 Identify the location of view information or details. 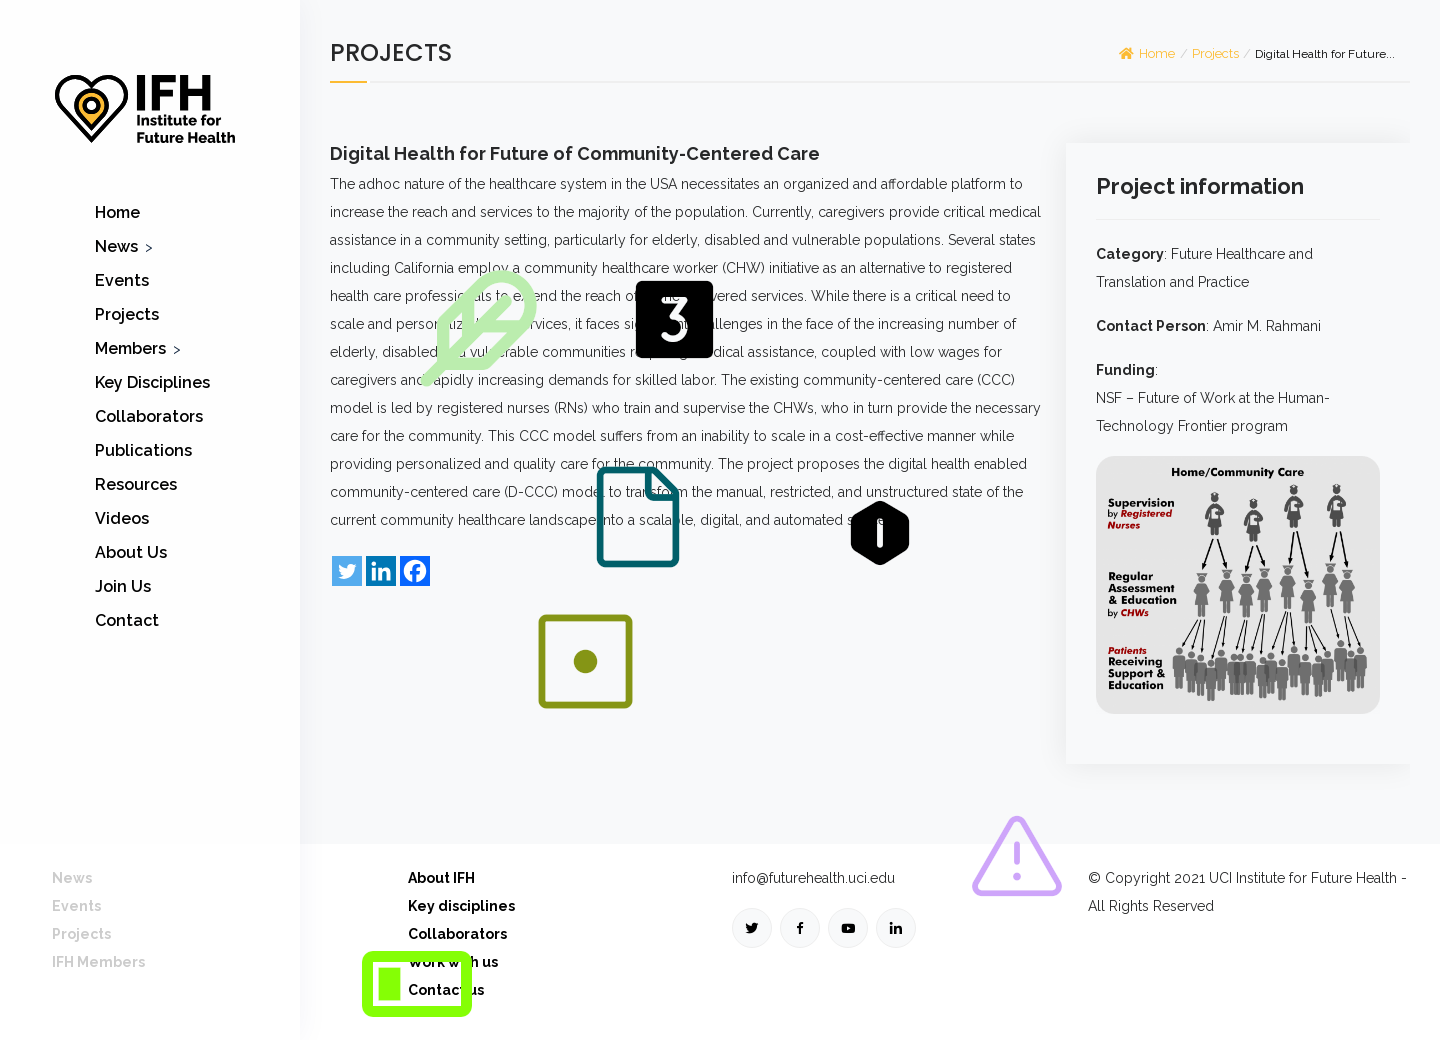
(880, 533).